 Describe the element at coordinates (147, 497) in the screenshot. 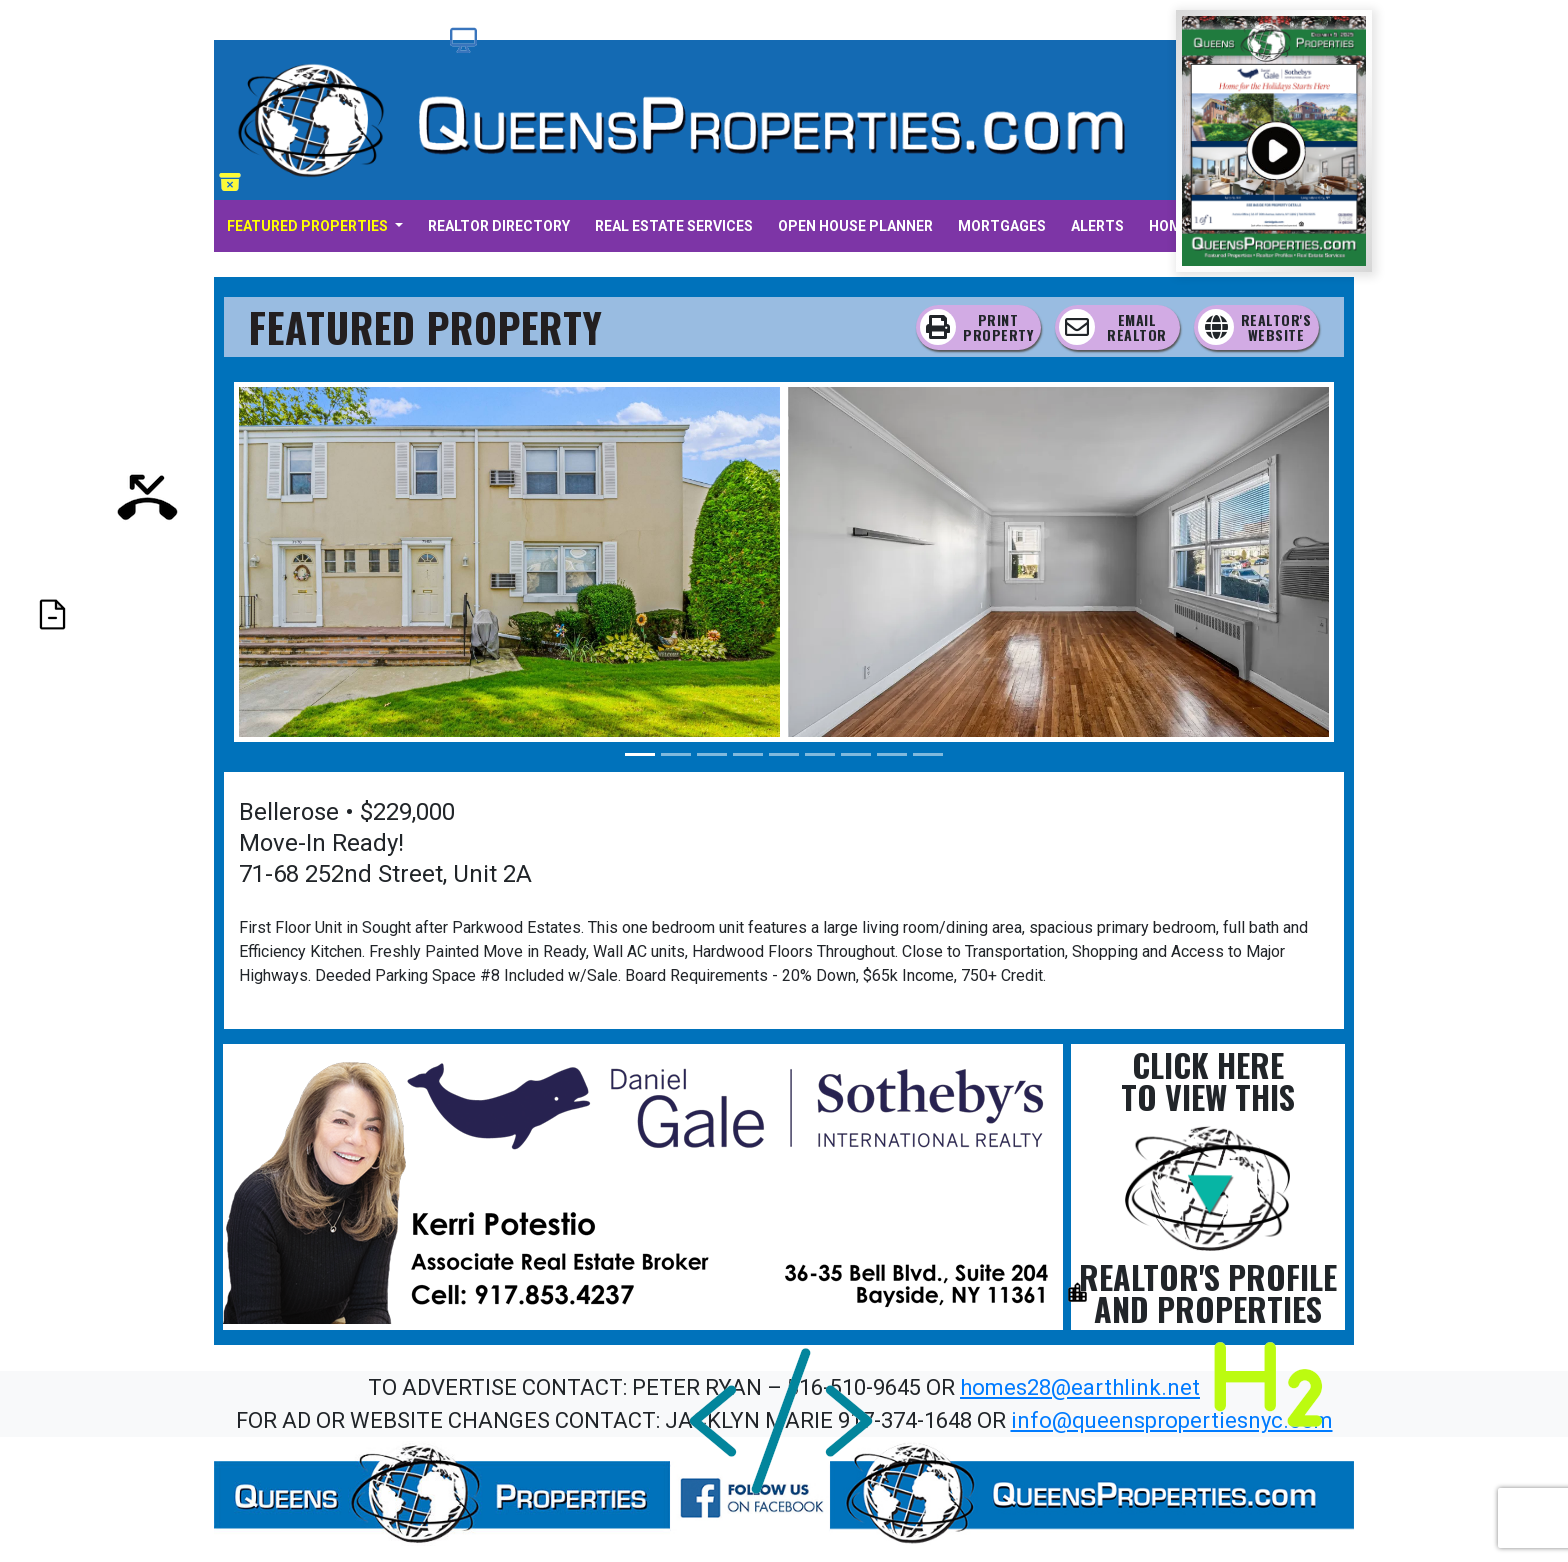

I see `indicates a missed phone call` at that location.